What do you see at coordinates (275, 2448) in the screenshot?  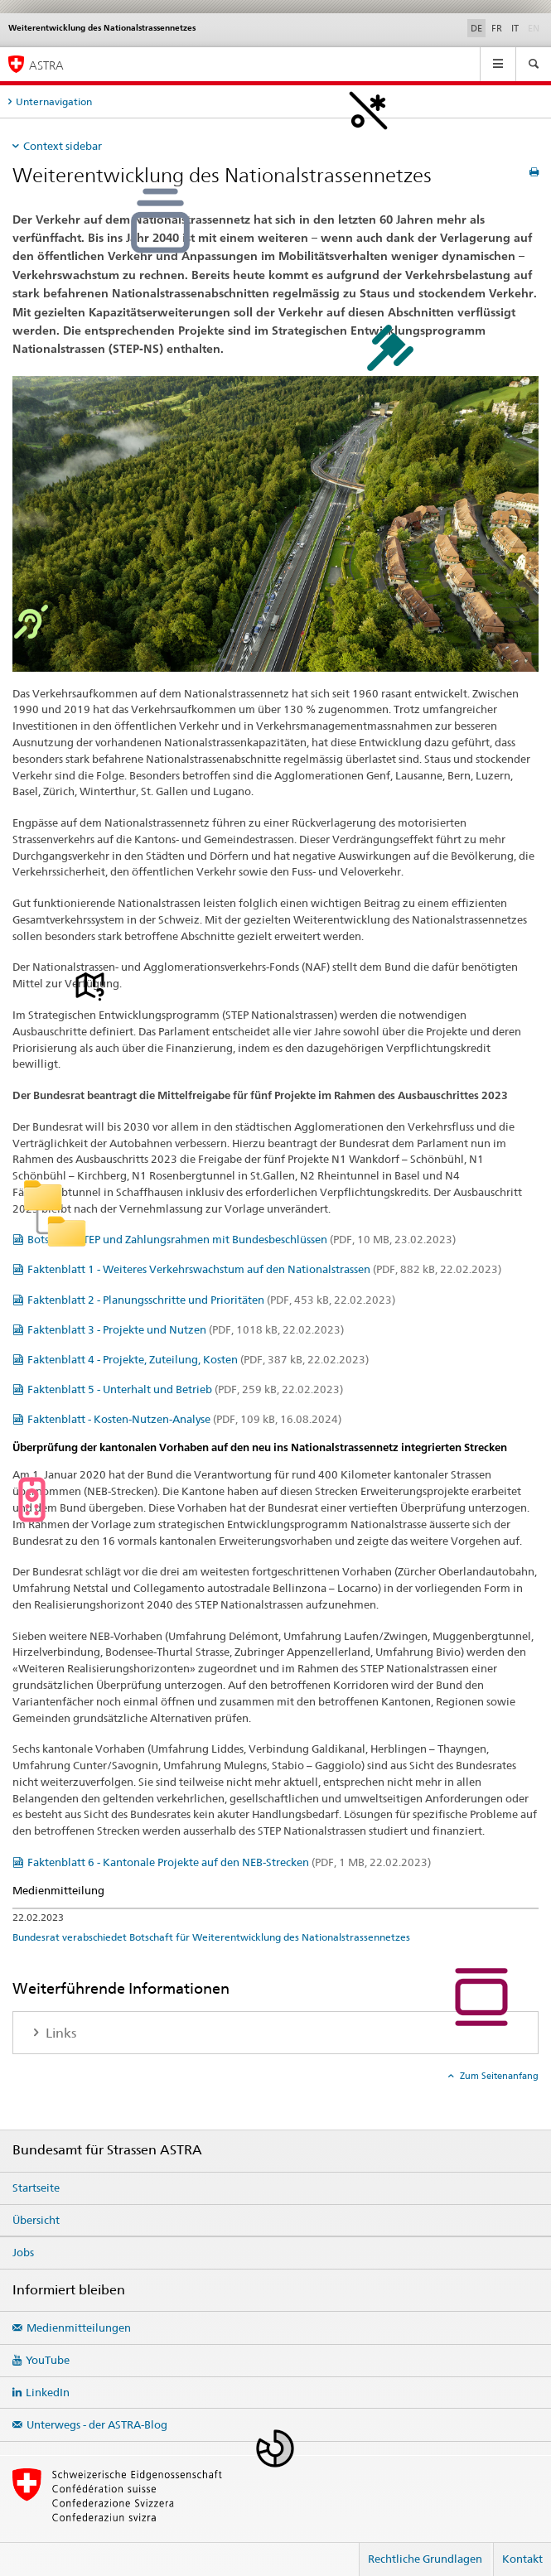 I see `view analytics breakdown` at bounding box center [275, 2448].